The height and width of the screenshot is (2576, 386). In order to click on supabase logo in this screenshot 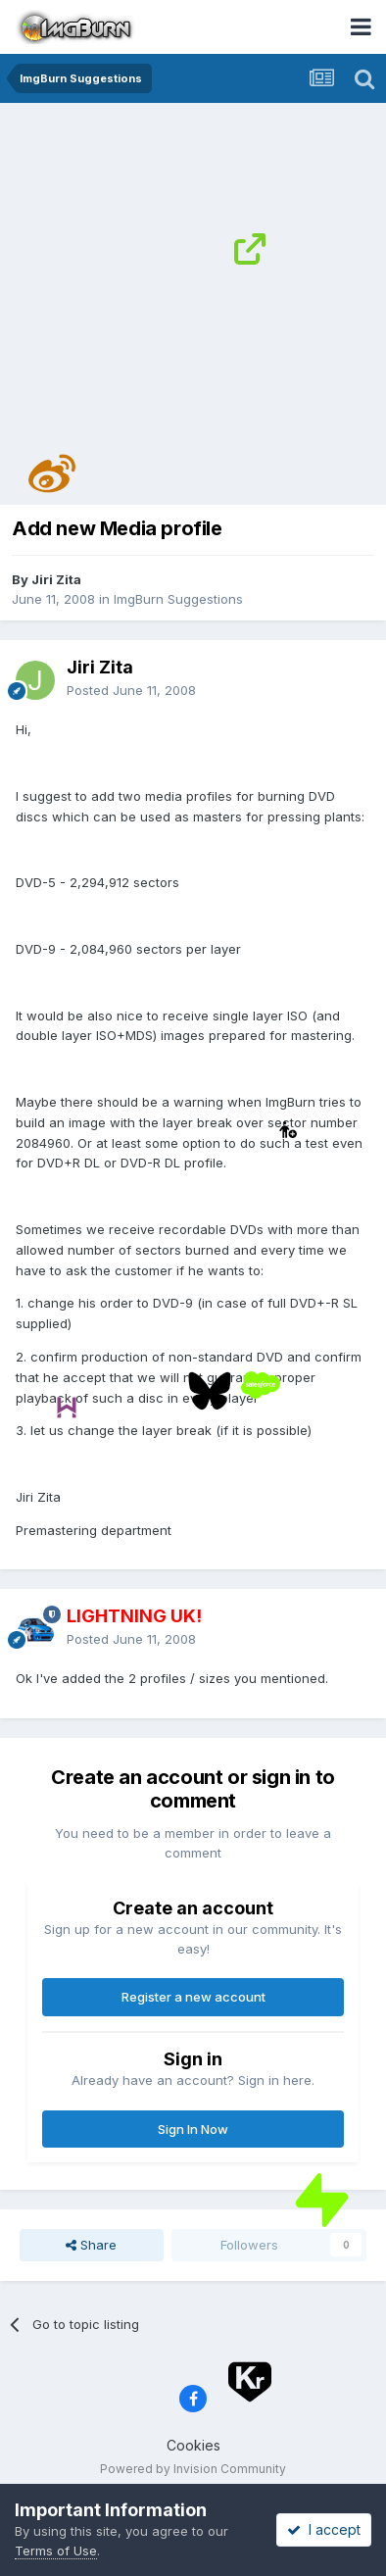, I will do `click(321, 2200)`.